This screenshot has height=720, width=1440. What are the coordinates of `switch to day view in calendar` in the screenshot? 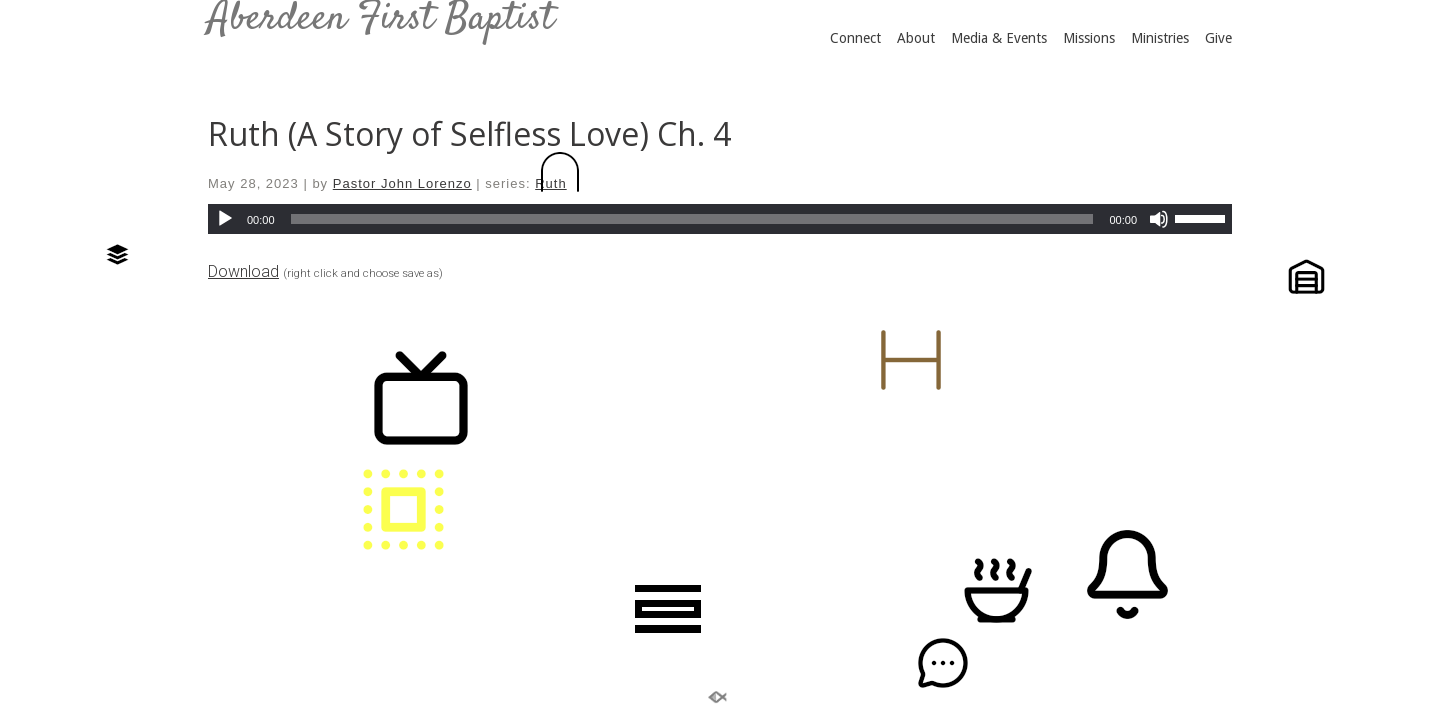 It's located at (668, 607).